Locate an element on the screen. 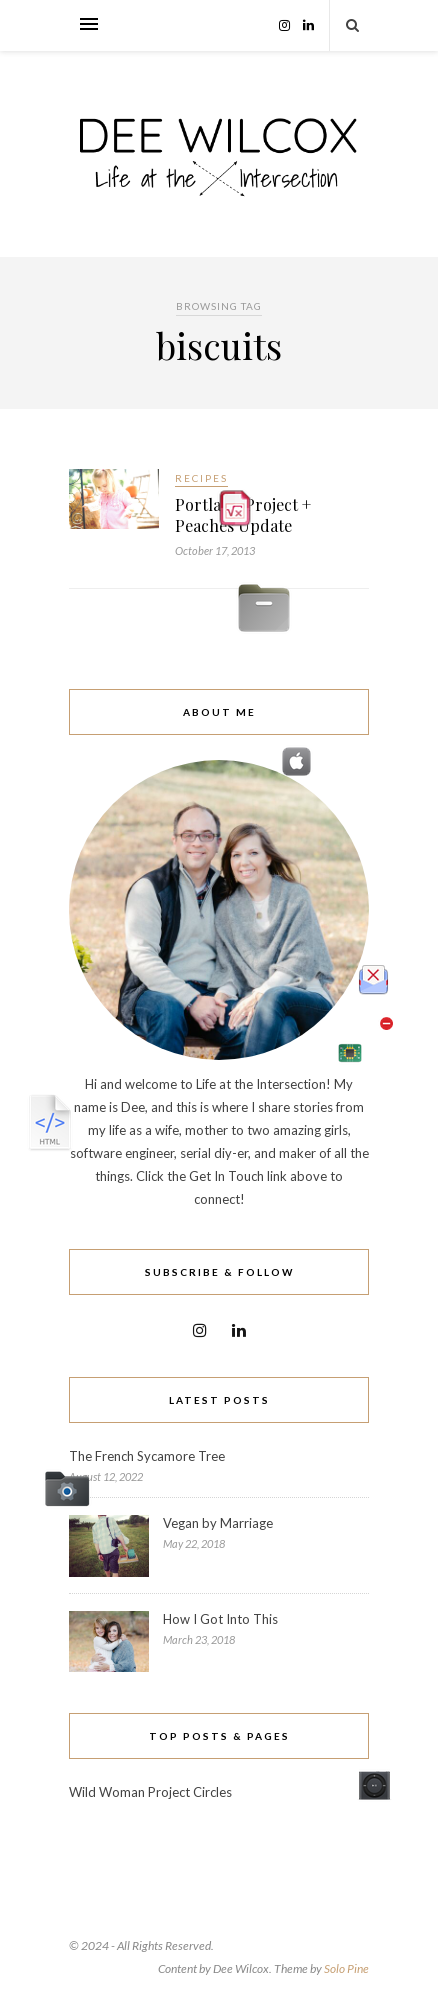 This screenshot has width=438, height=2008. open the file manager application is located at coordinates (264, 608).